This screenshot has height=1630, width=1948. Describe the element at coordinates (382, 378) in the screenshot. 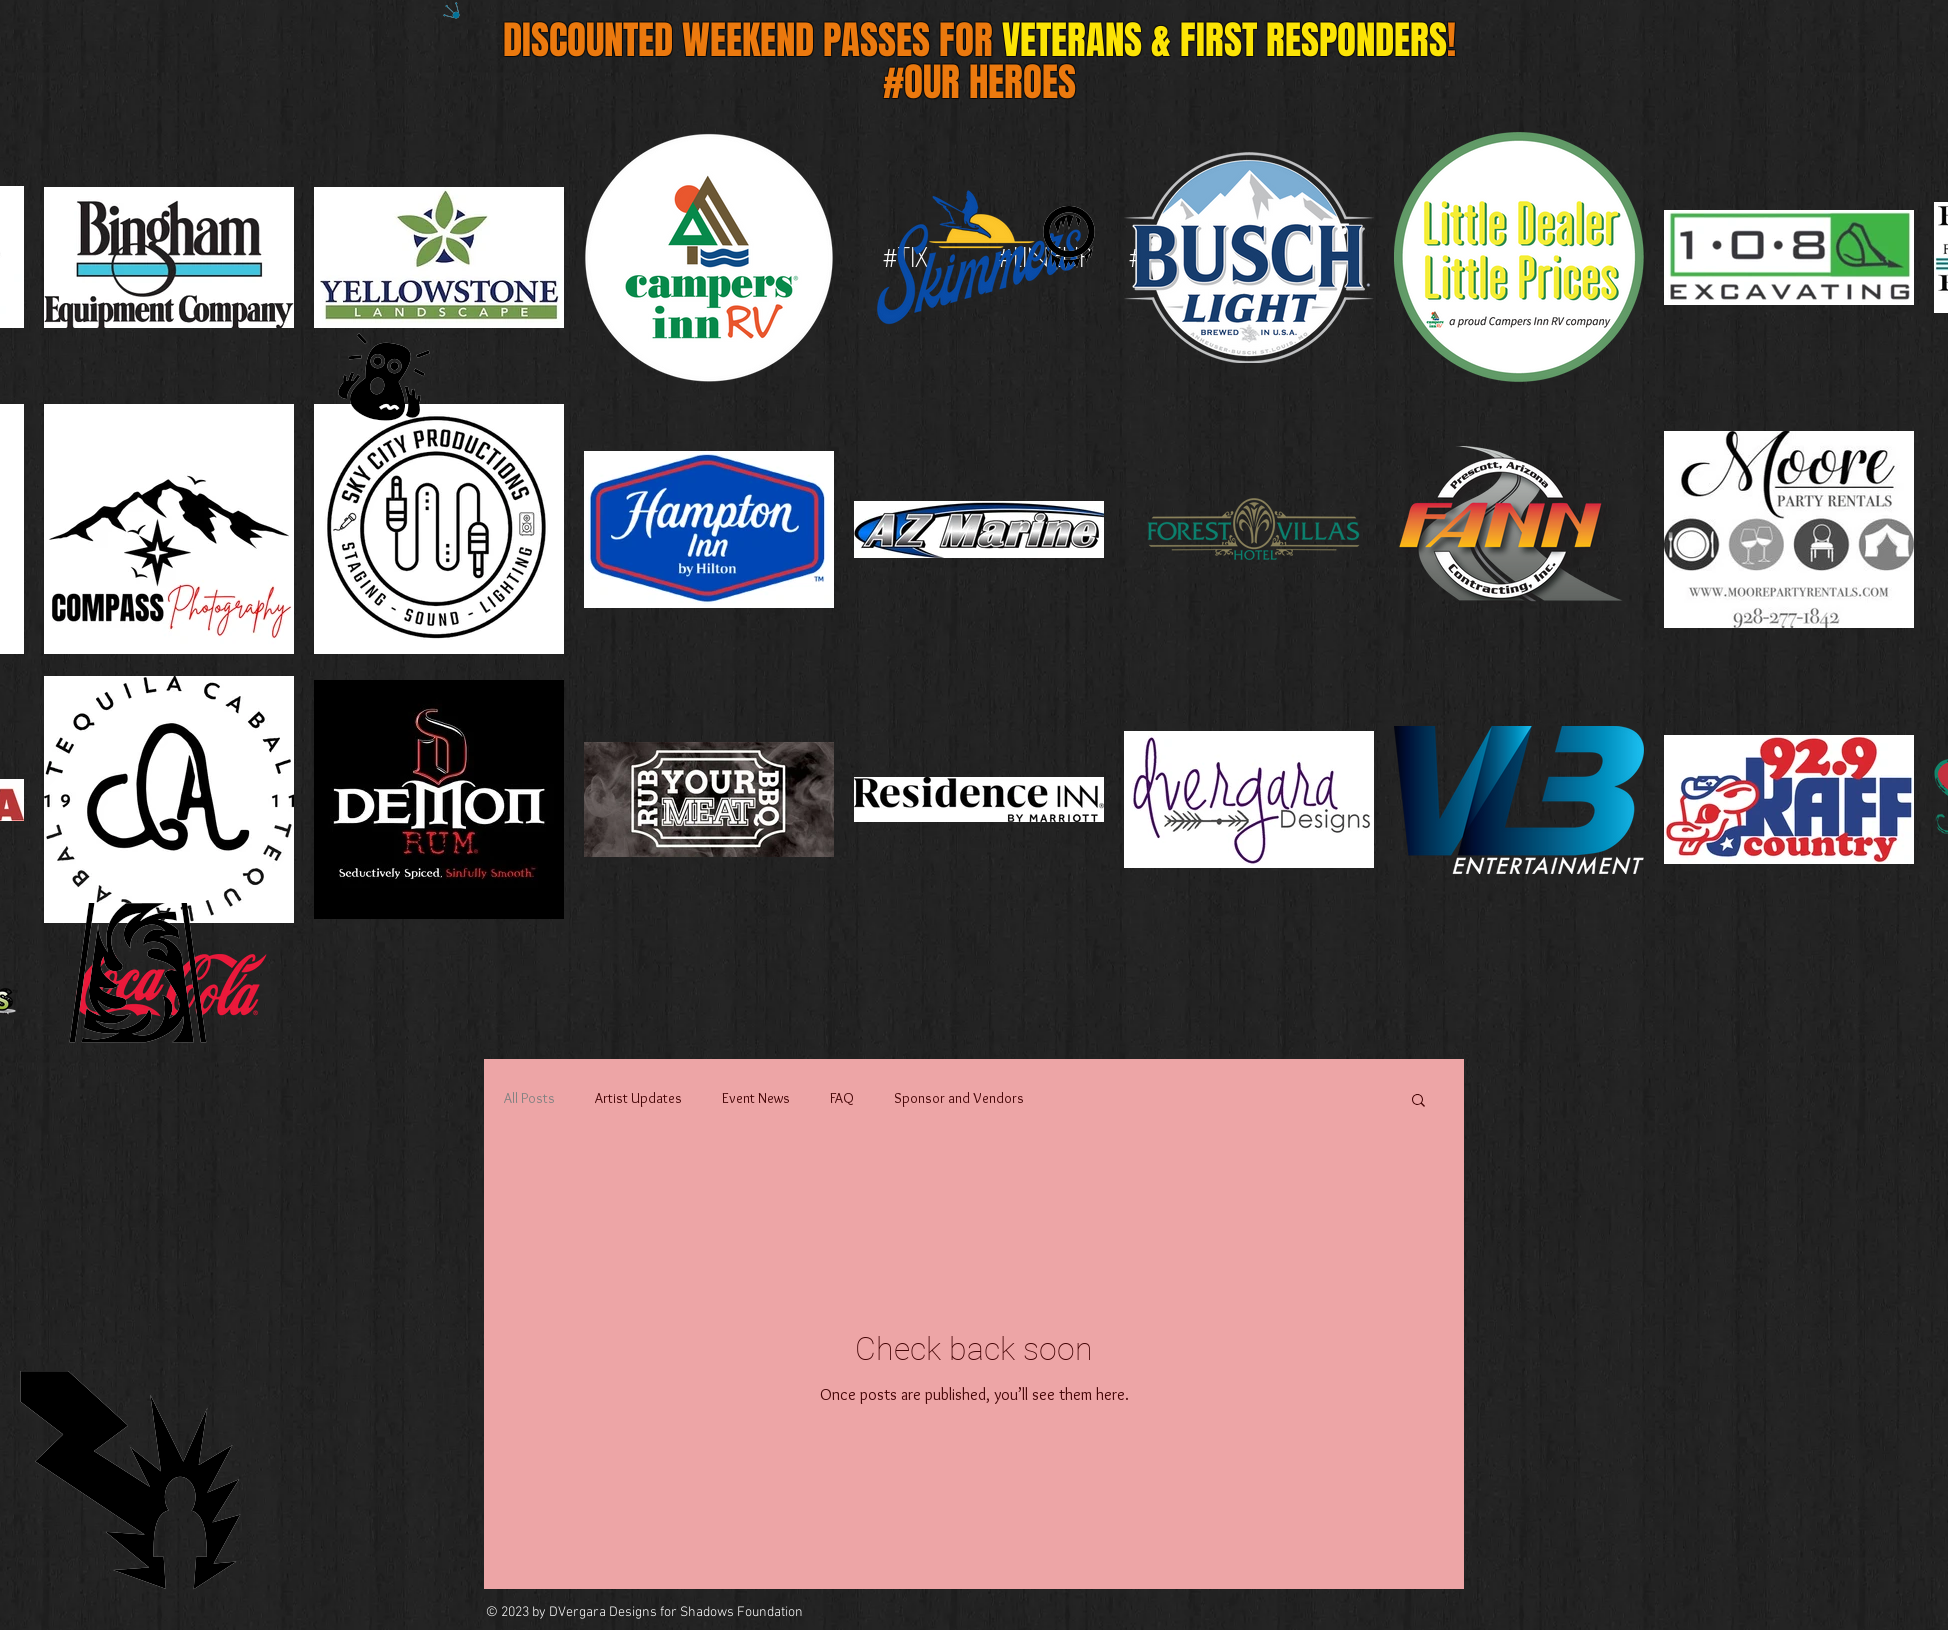

I see `indicates a fear or horror game element` at that location.